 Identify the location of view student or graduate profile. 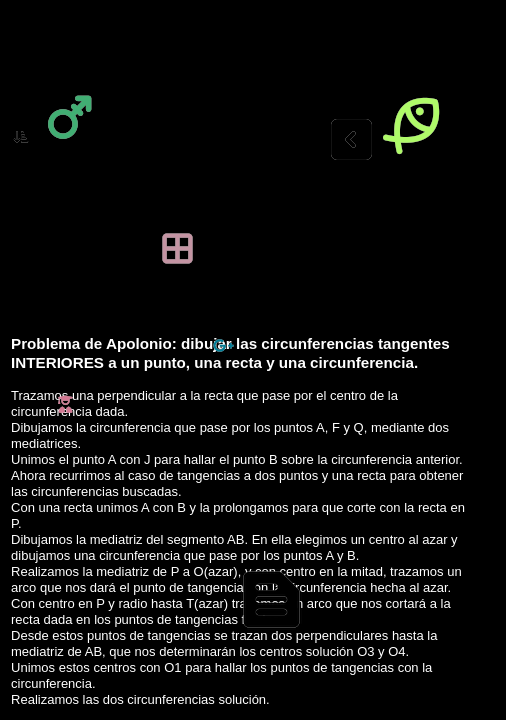
(65, 404).